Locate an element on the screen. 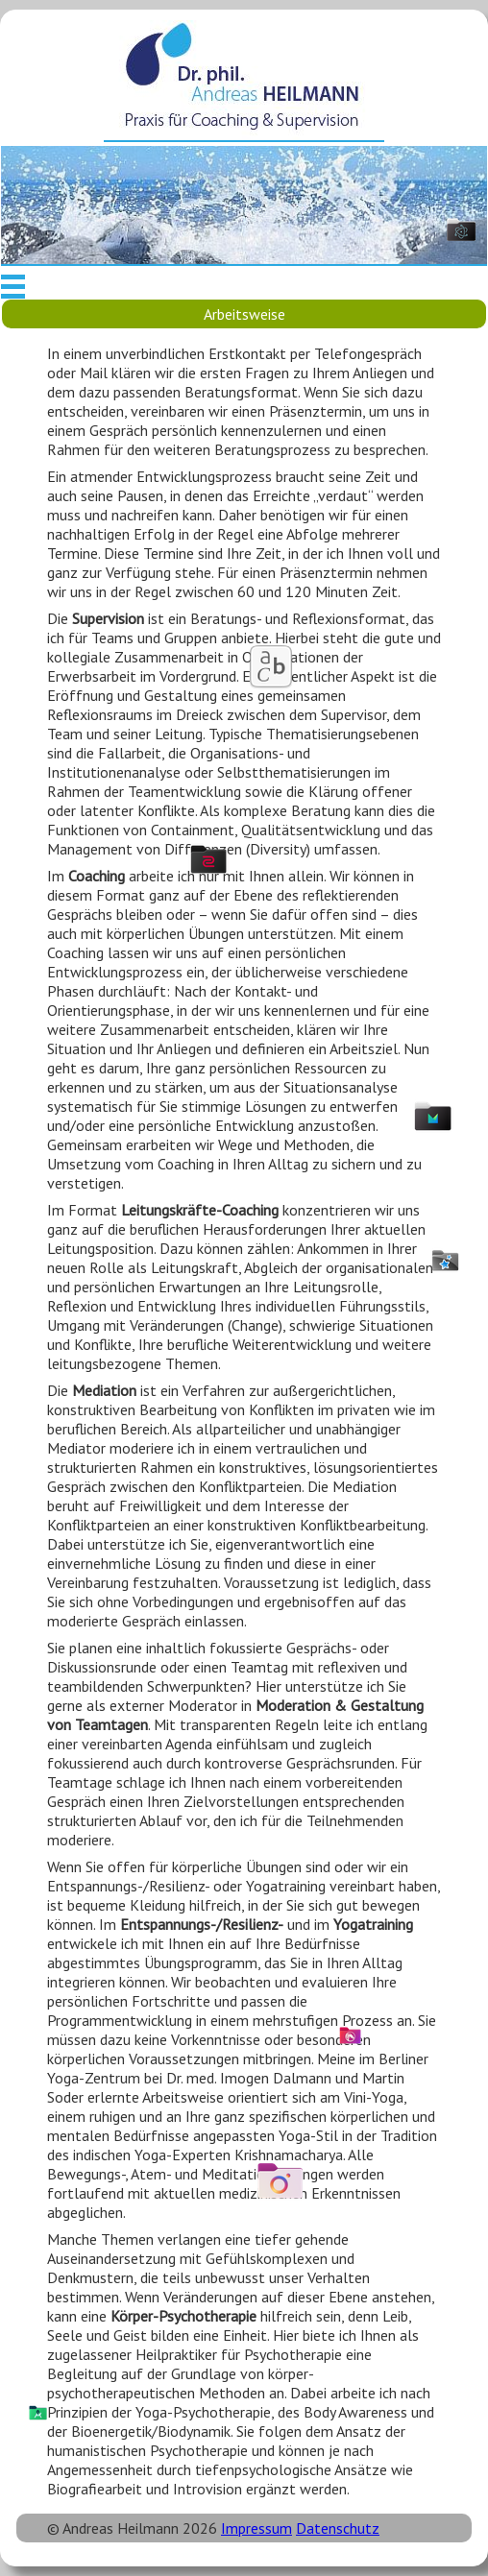  open jetbrains mps project folder is located at coordinates (432, 1117).